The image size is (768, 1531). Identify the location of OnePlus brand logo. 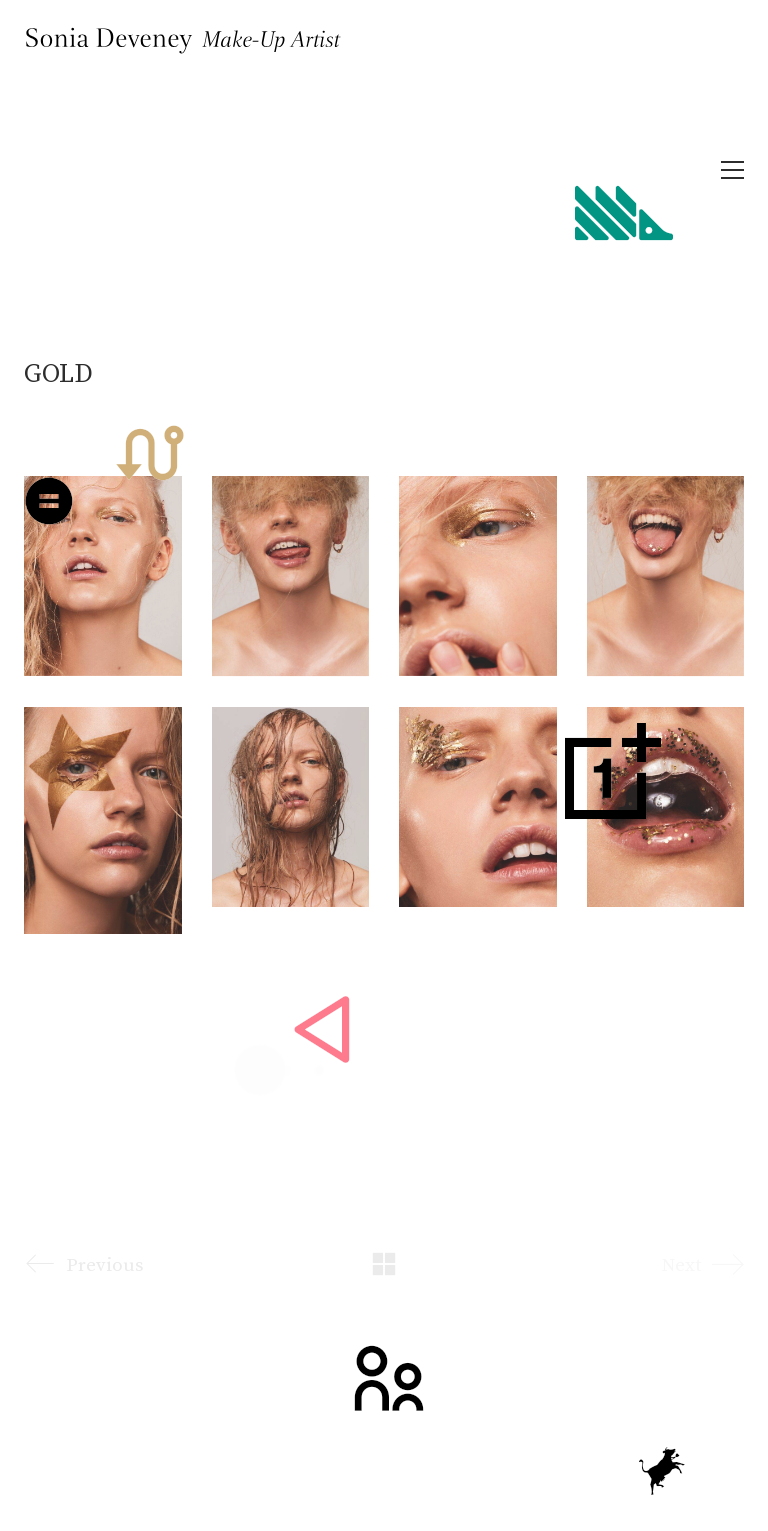
(613, 771).